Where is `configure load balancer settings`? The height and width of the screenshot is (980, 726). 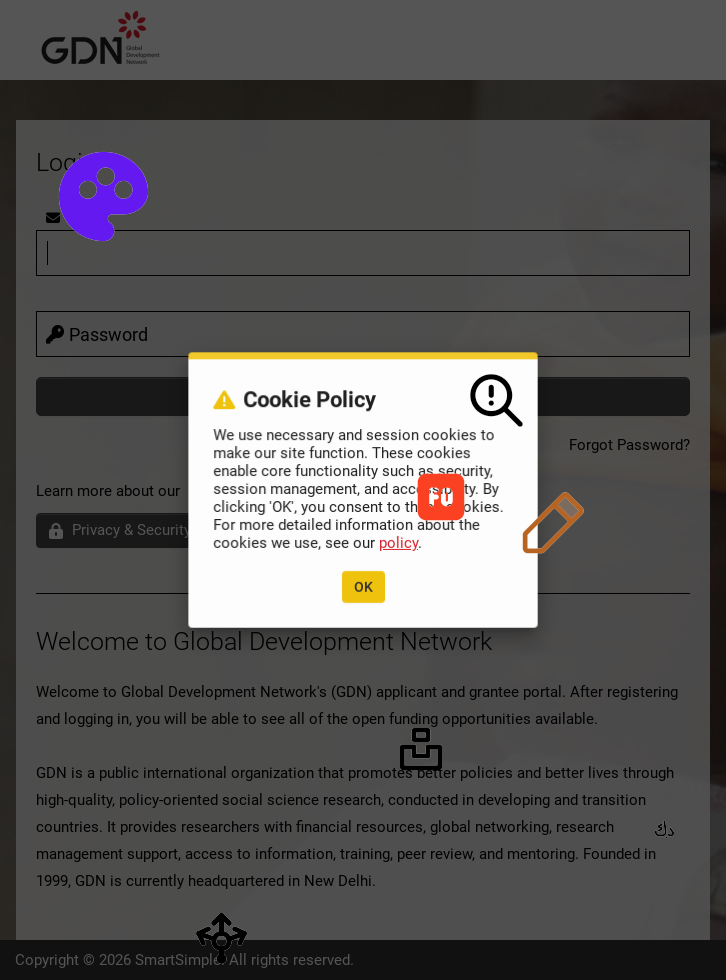
configure load balancer settings is located at coordinates (221, 938).